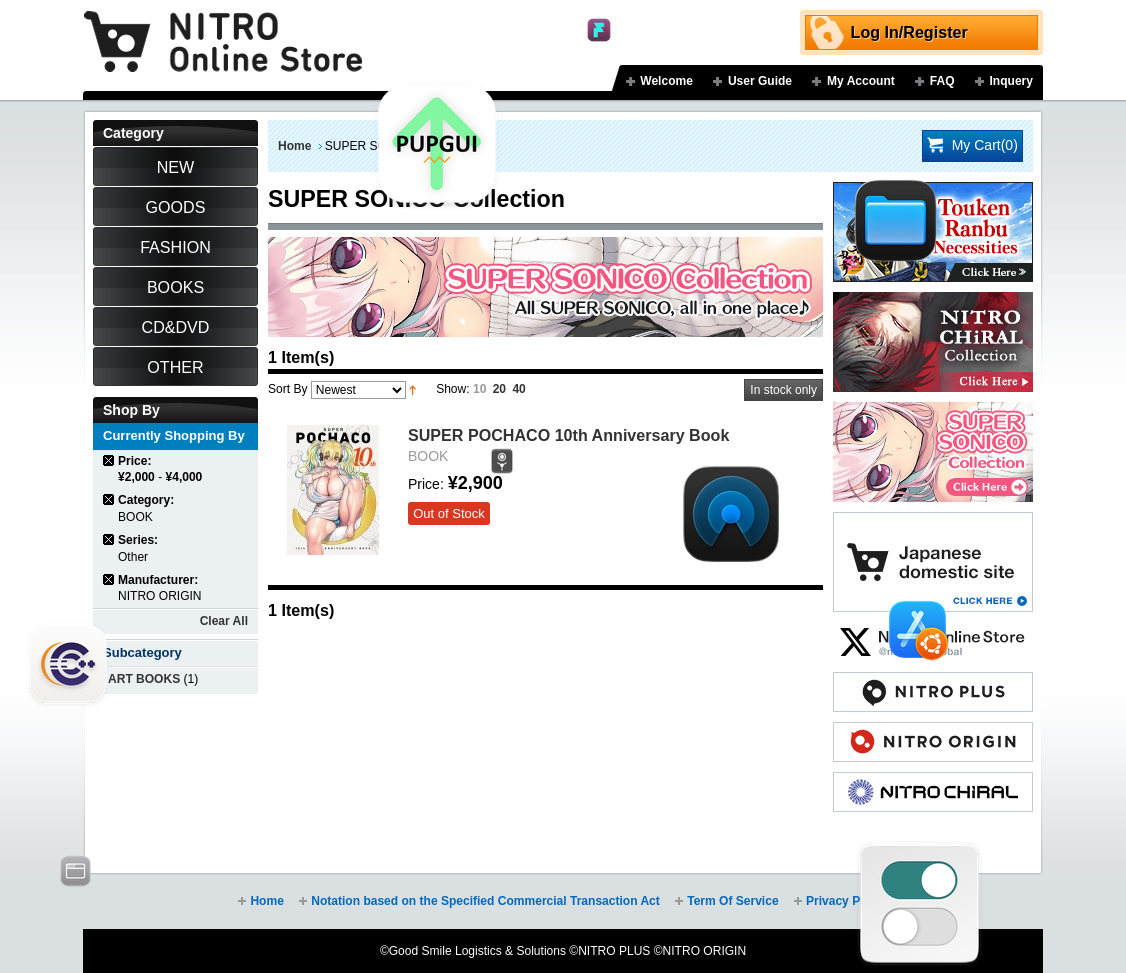 The width and height of the screenshot is (1126, 973). I want to click on customize window decoration and title bar appearance, so click(75, 871).